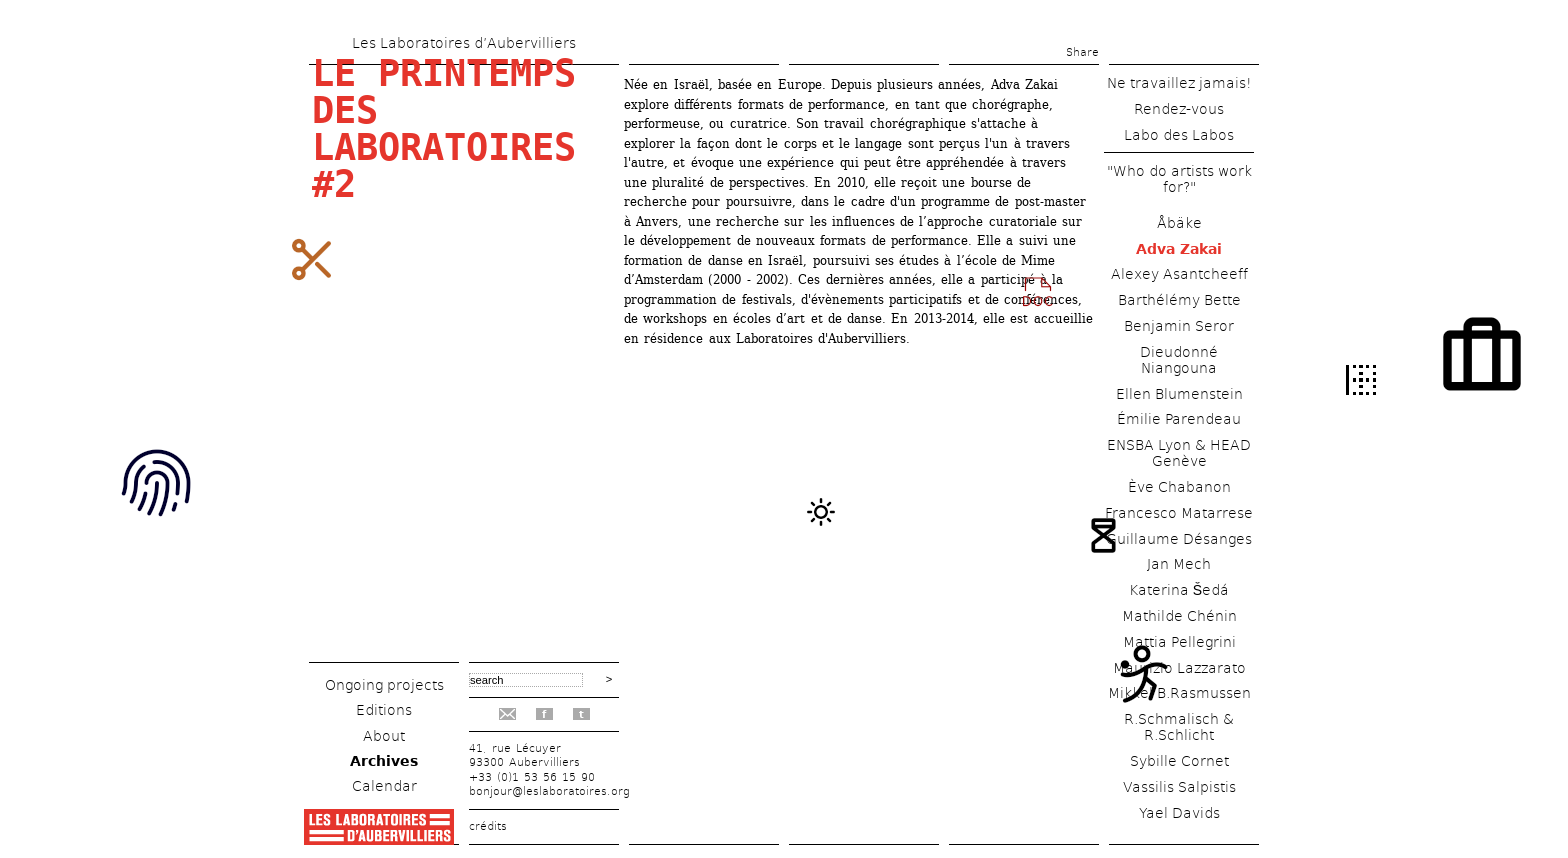  I want to click on authenticate with biometric fingerprint, so click(157, 483).